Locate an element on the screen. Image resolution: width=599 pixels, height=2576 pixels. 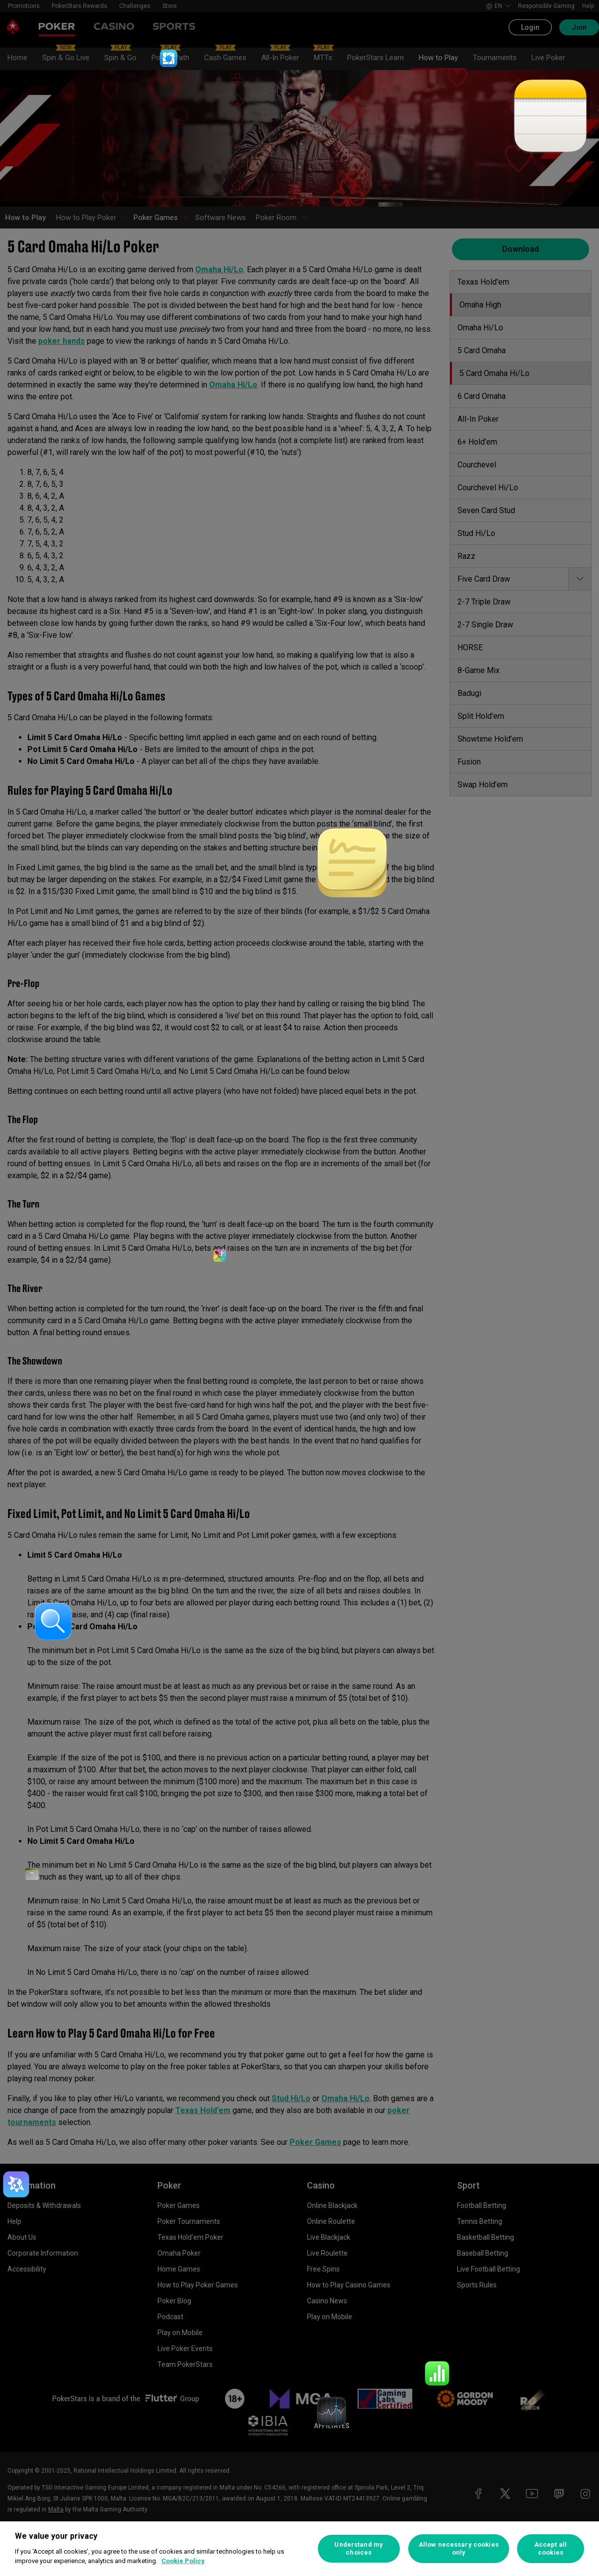
open the Stickies app for quick notes is located at coordinates (352, 863).